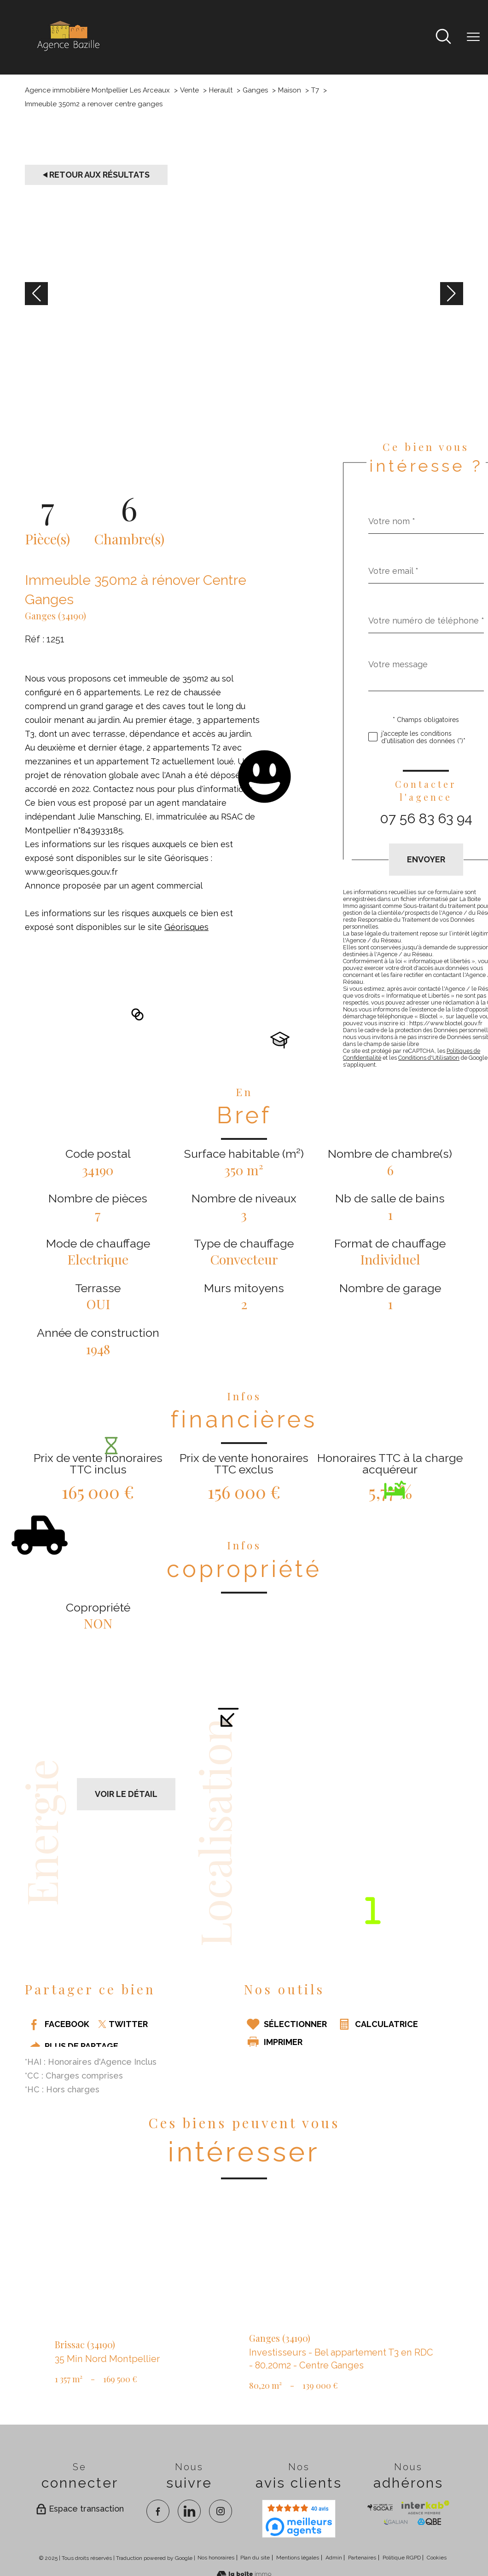  I want to click on select pickup truck as vehicle type, so click(40, 1535).